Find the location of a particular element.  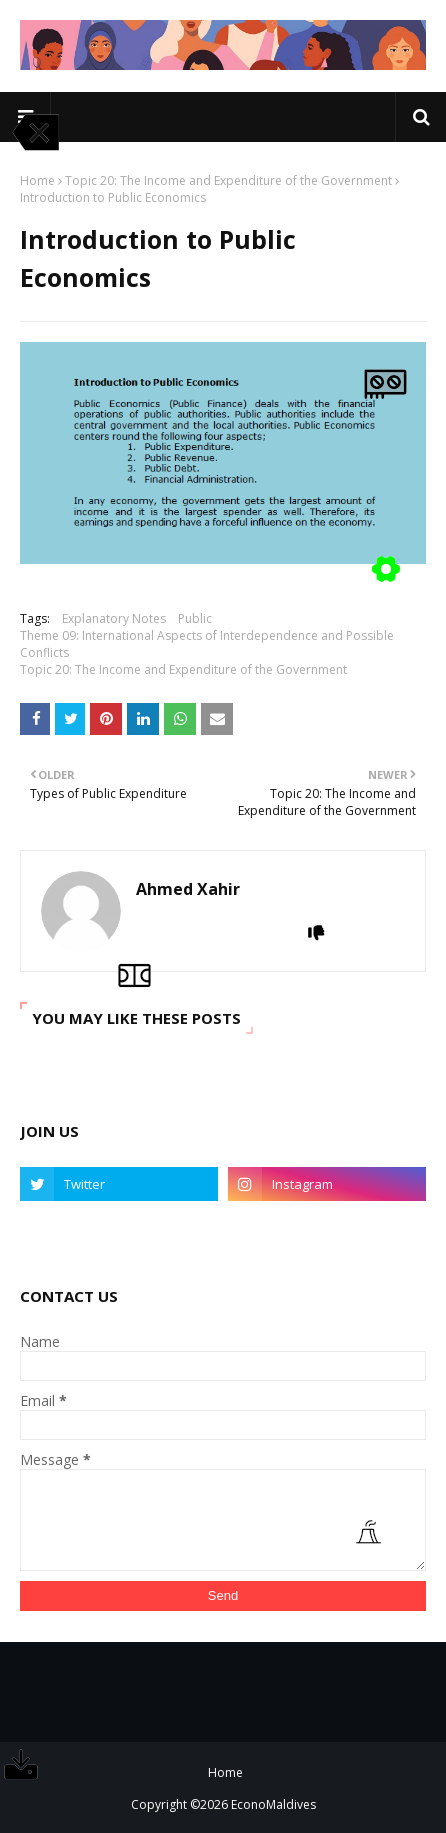

delete the previous character is located at coordinates (37, 132).